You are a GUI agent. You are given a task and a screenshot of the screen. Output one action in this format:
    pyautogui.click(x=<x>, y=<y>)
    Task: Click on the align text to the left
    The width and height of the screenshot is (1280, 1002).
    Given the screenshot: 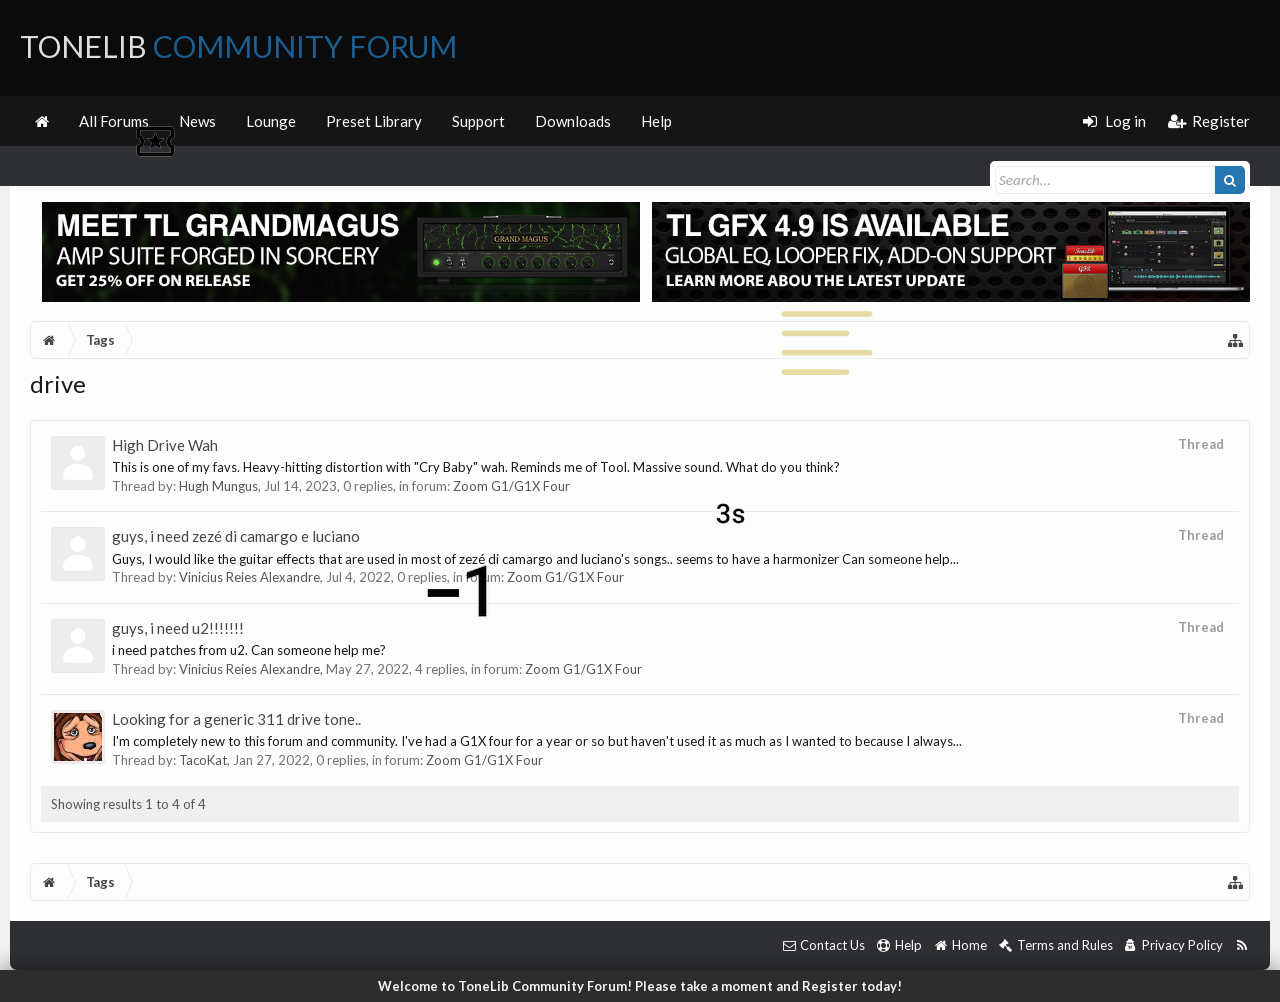 What is the action you would take?
    pyautogui.click(x=827, y=345)
    